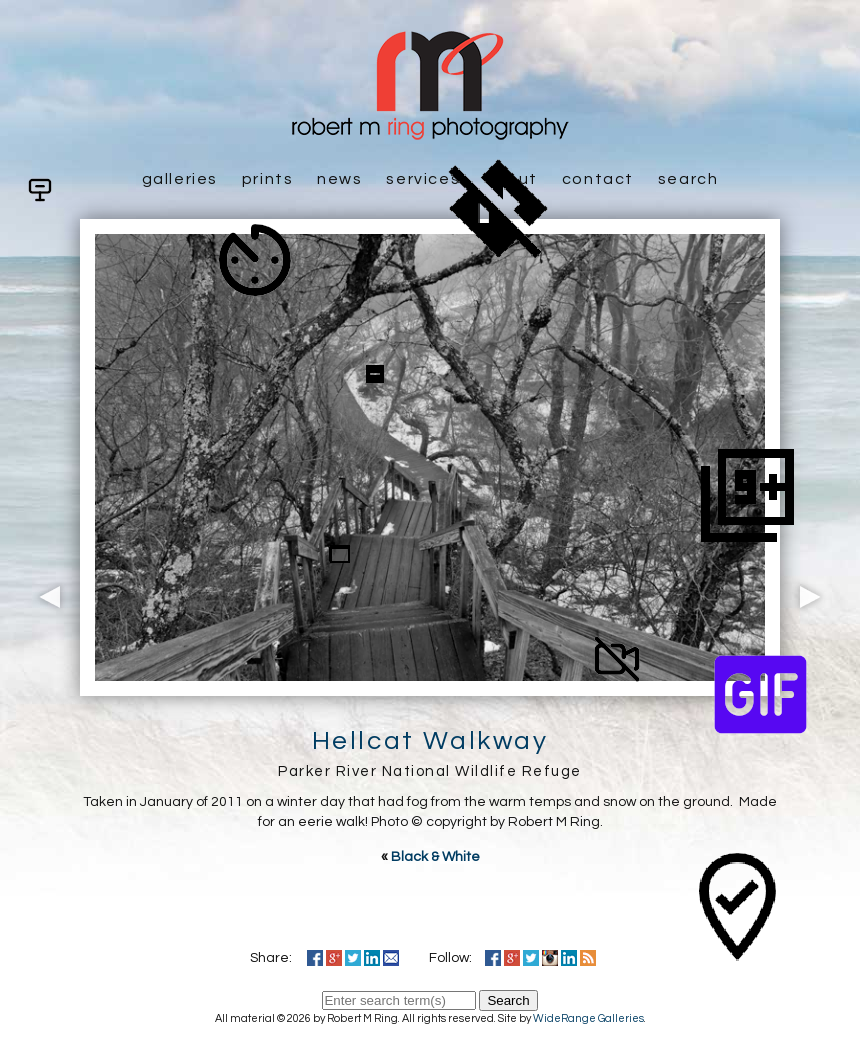 The height and width of the screenshot is (1047, 860). What do you see at coordinates (498, 208) in the screenshot?
I see `directions are unavailable or disabled` at bounding box center [498, 208].